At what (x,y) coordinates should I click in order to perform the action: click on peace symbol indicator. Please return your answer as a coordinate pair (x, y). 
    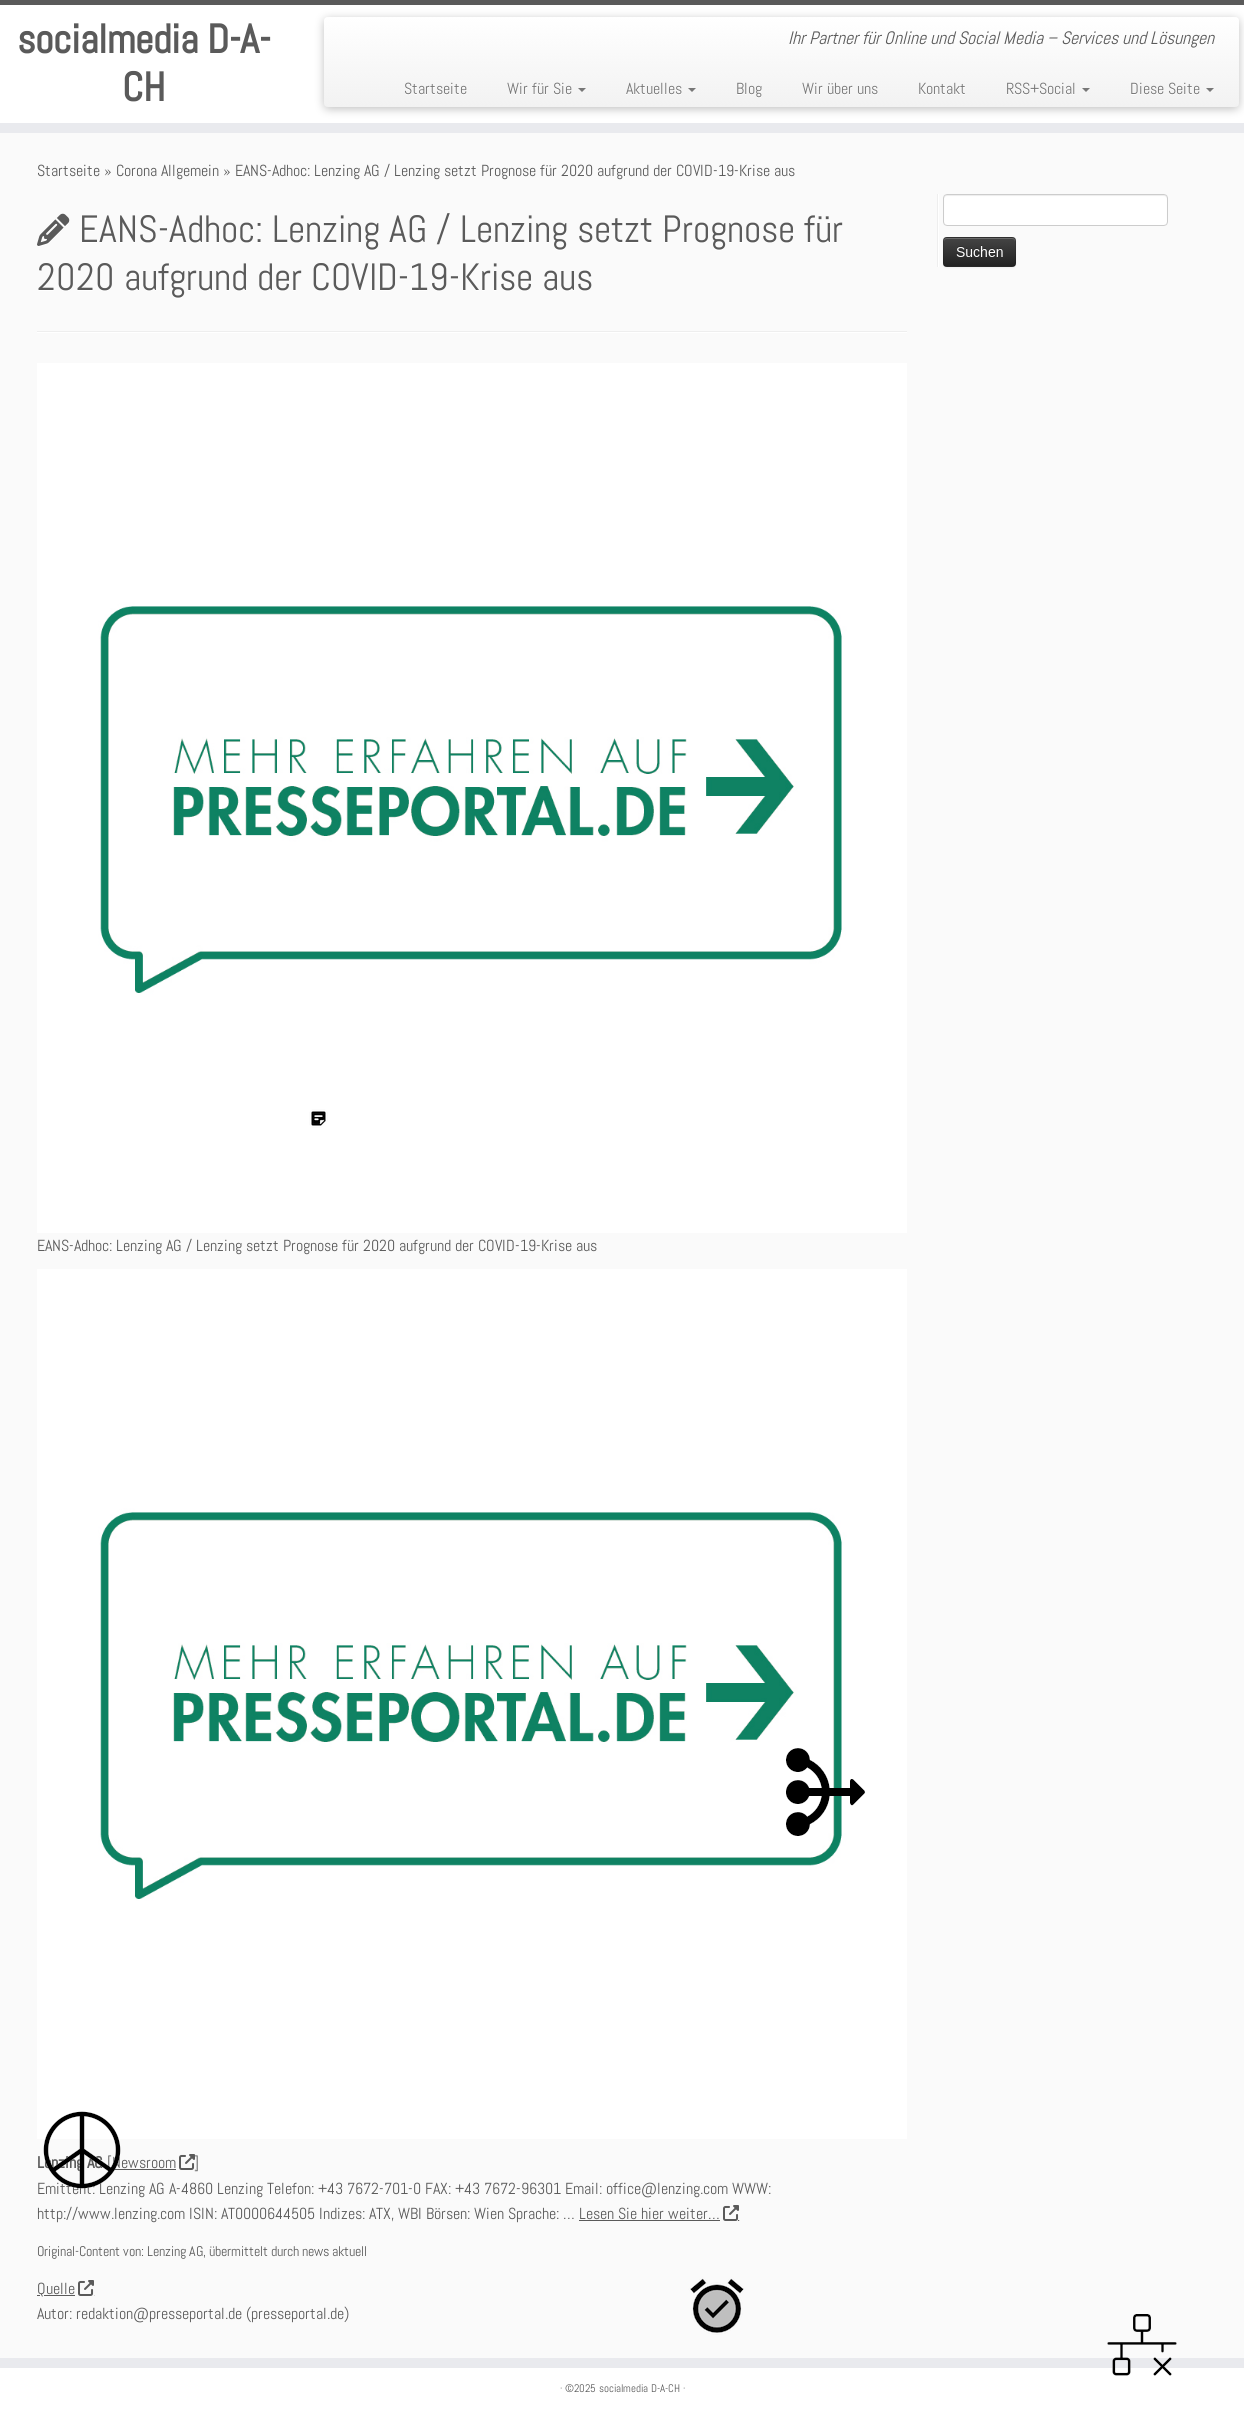
    Looking at the image, I should click on (82, 2150).